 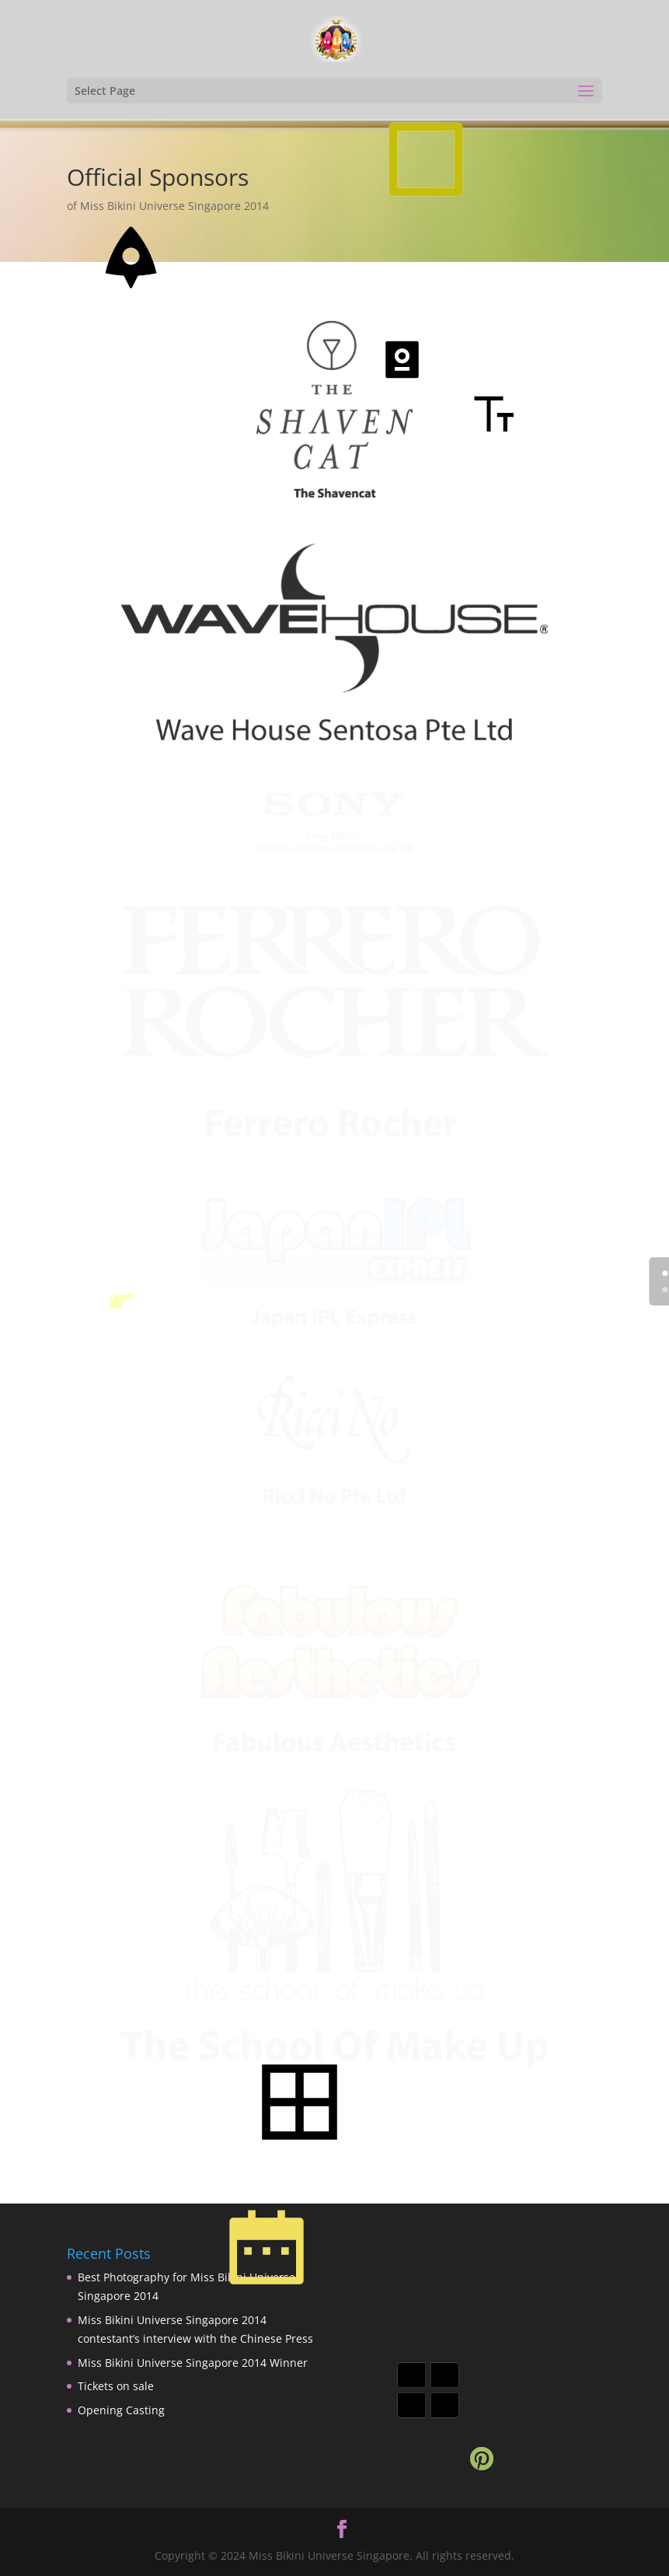 What do you see at coordinates (495, 413) in the screenshot?
I see `adjust text size settings` at bounding box center [495, 413].